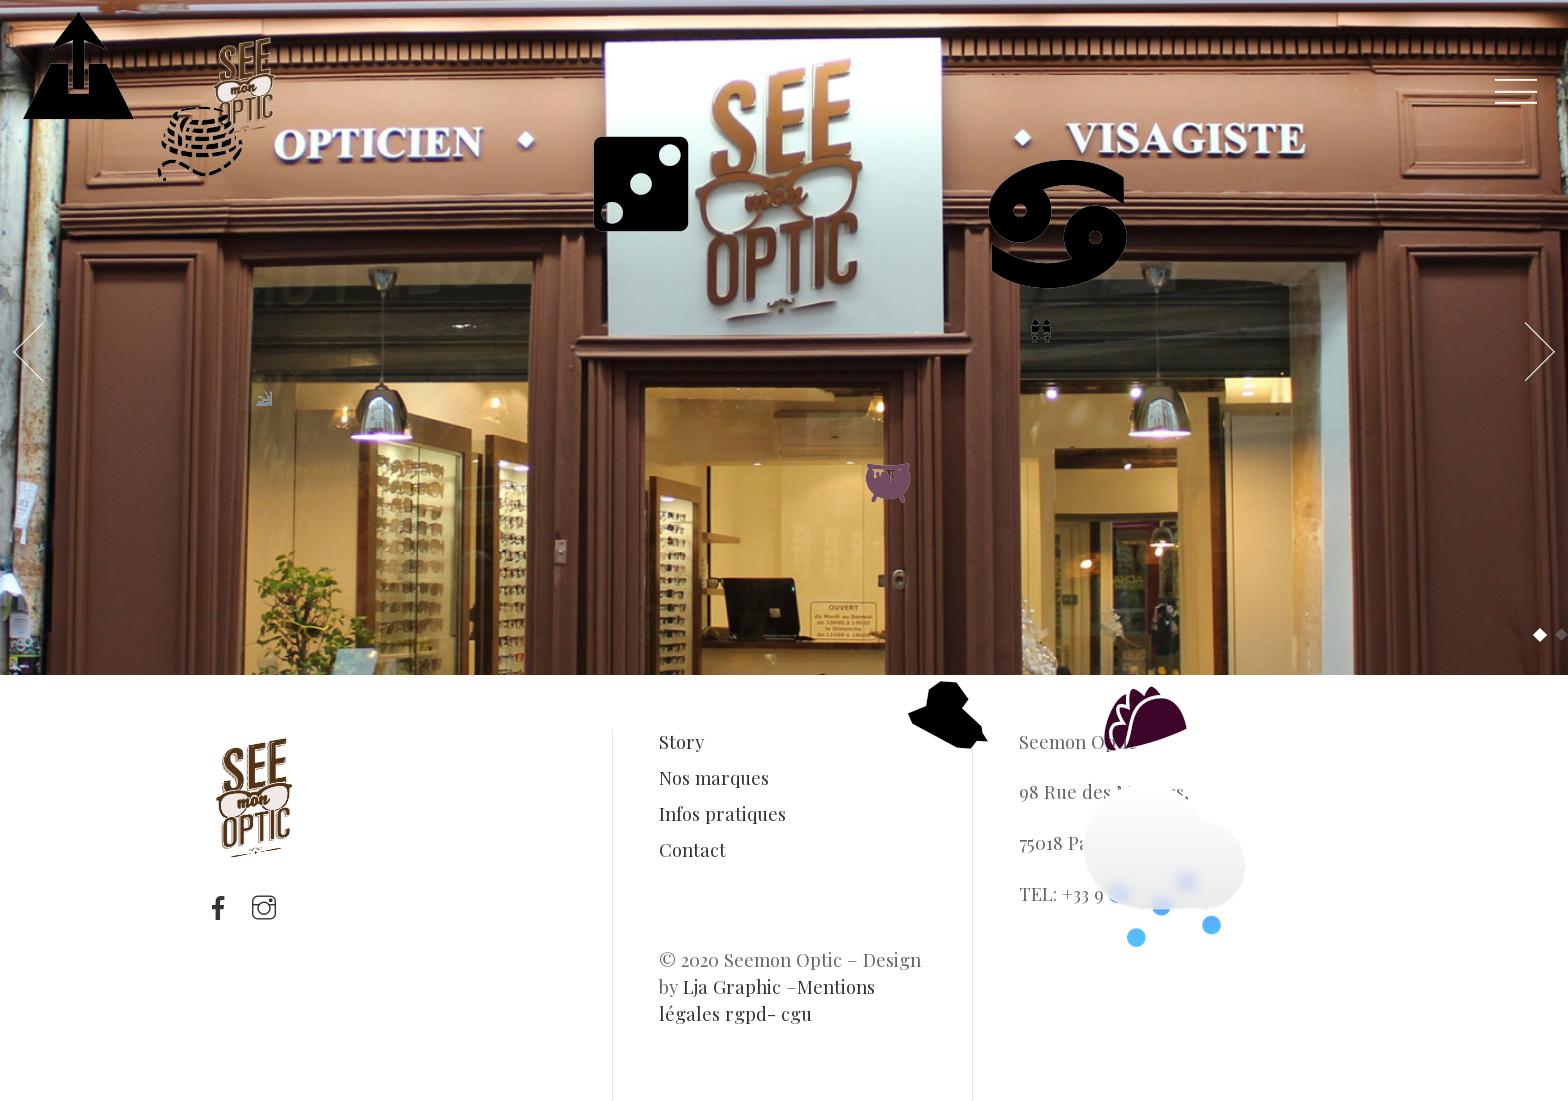 The height and width of the screenshot is (1101, 1568). What do you see at coordinates (1145, 718) in the screenshot?
I see `browse mexican food options` at bounding box center [1145, 718].